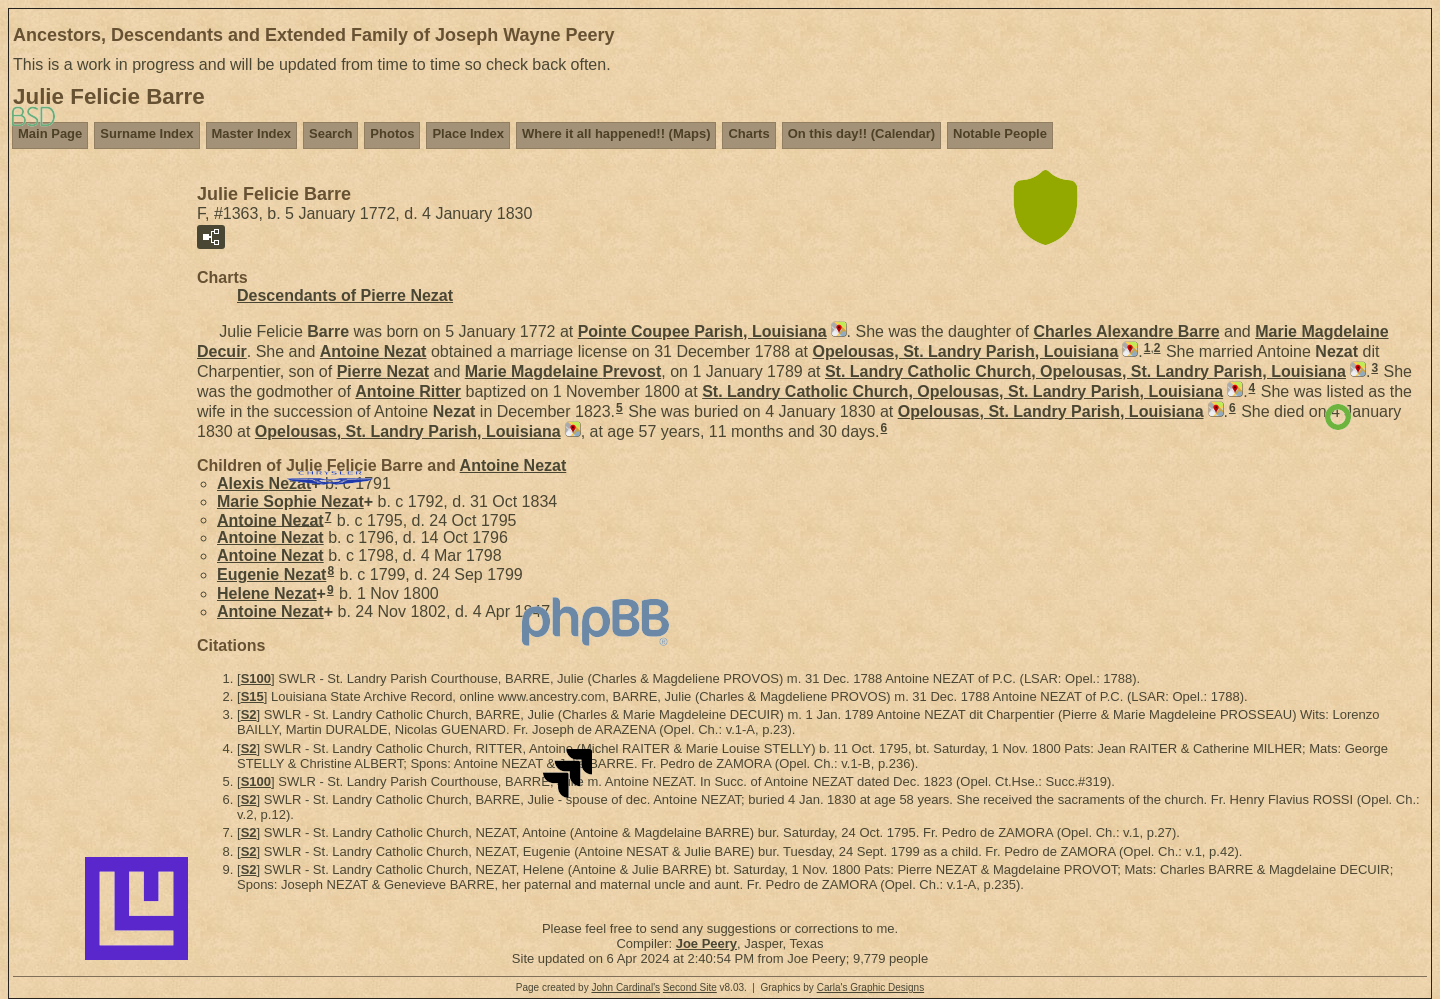 This screenshot has height=999, width=1440. Describe the element at coordinates (1338, 417) in the screenshot. I see `listmonk email newsletter and mailing list manager logo` at that location.